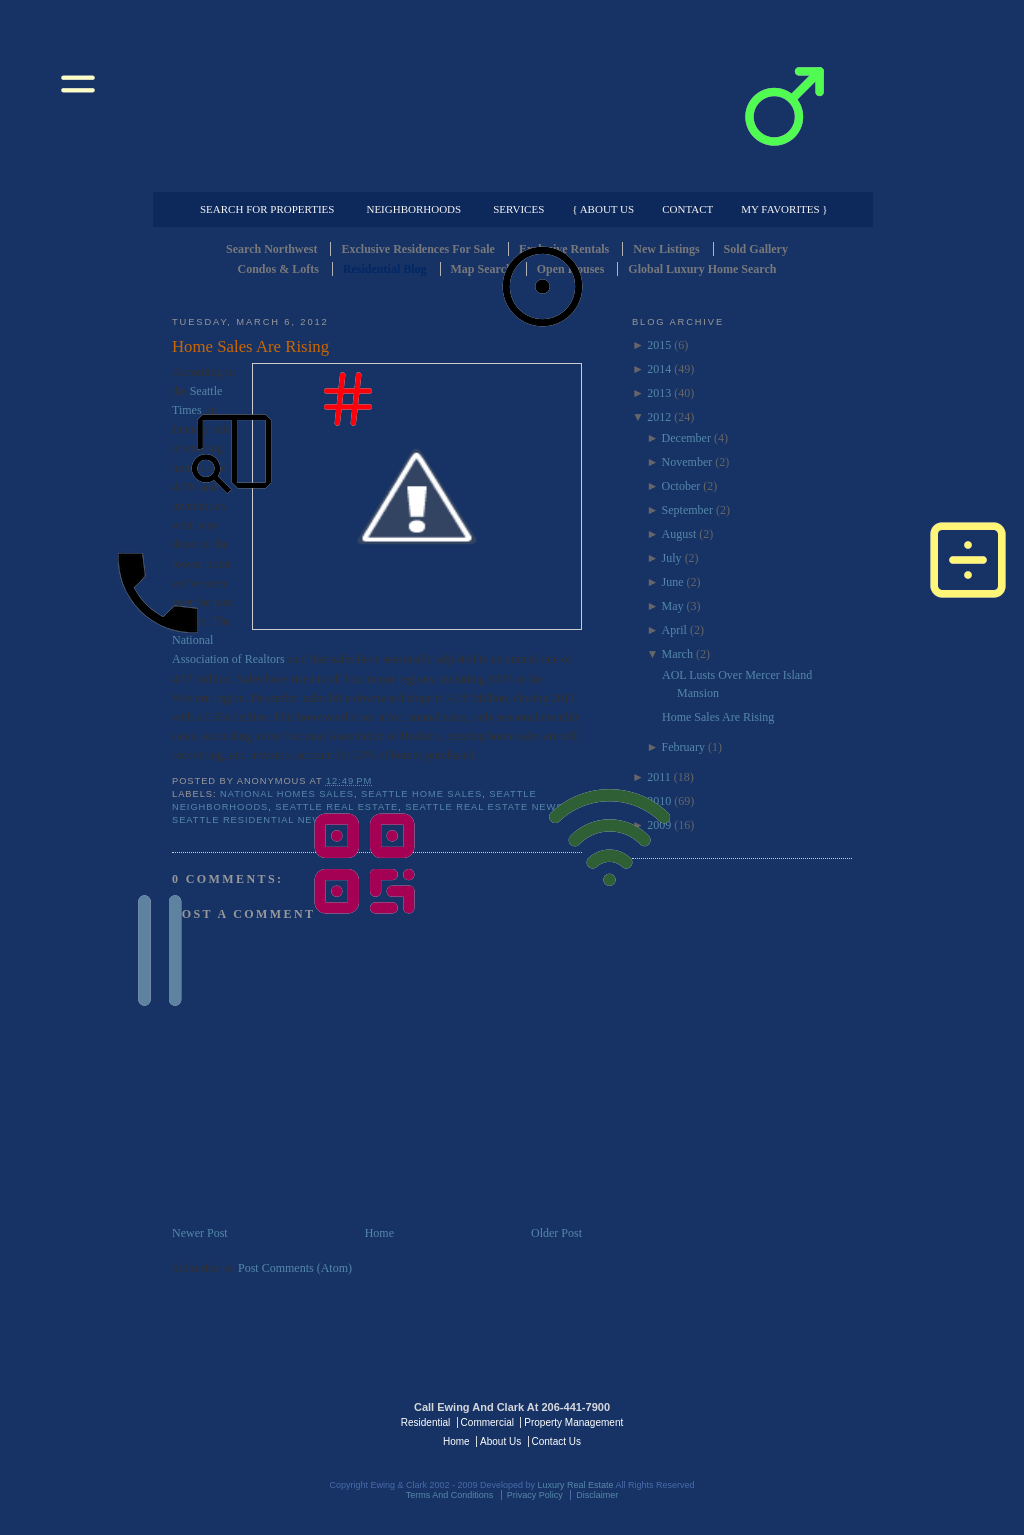 Image resolution: width=1024 pixels, height=1535 pixels. I want to click on perform a division calculation, so click(968, 560).